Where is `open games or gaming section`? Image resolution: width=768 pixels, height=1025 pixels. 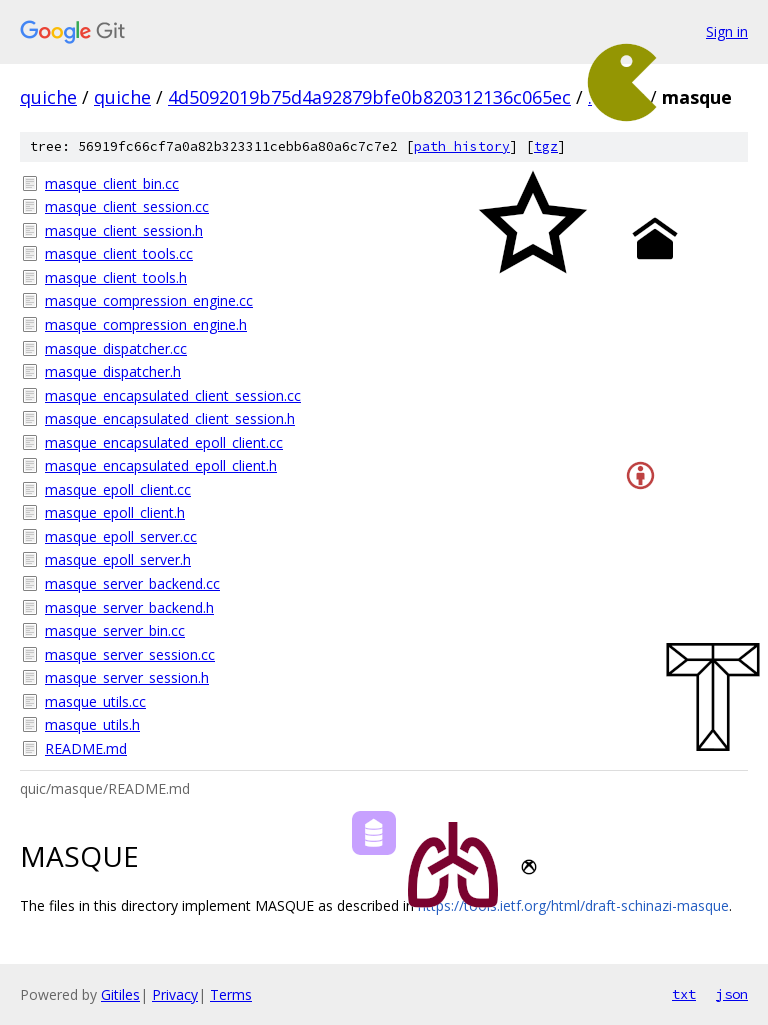
open games or gaming section is located at coordinates (626, 82).